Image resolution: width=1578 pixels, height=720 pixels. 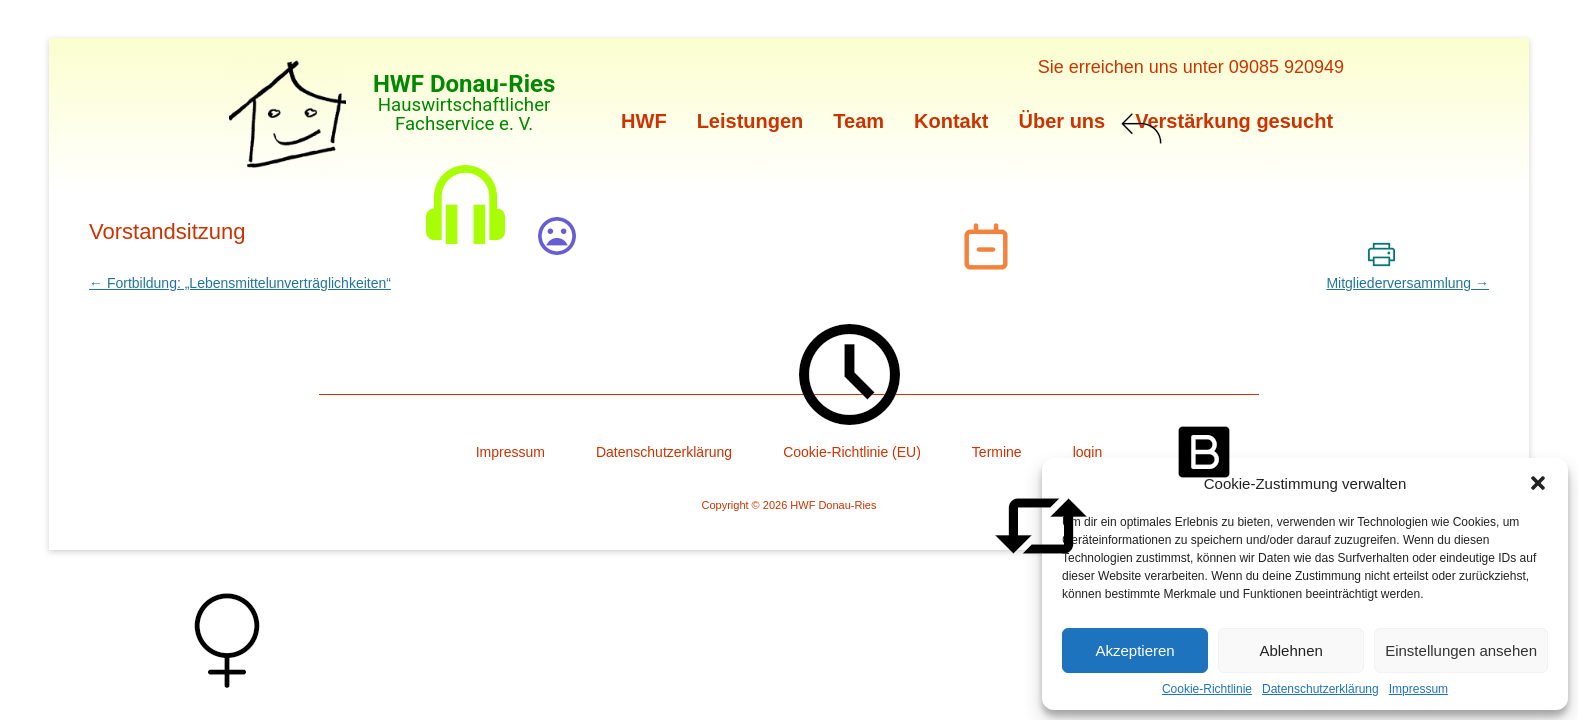 I want to click on go back to previous screen, so click(x=1141, y=128).